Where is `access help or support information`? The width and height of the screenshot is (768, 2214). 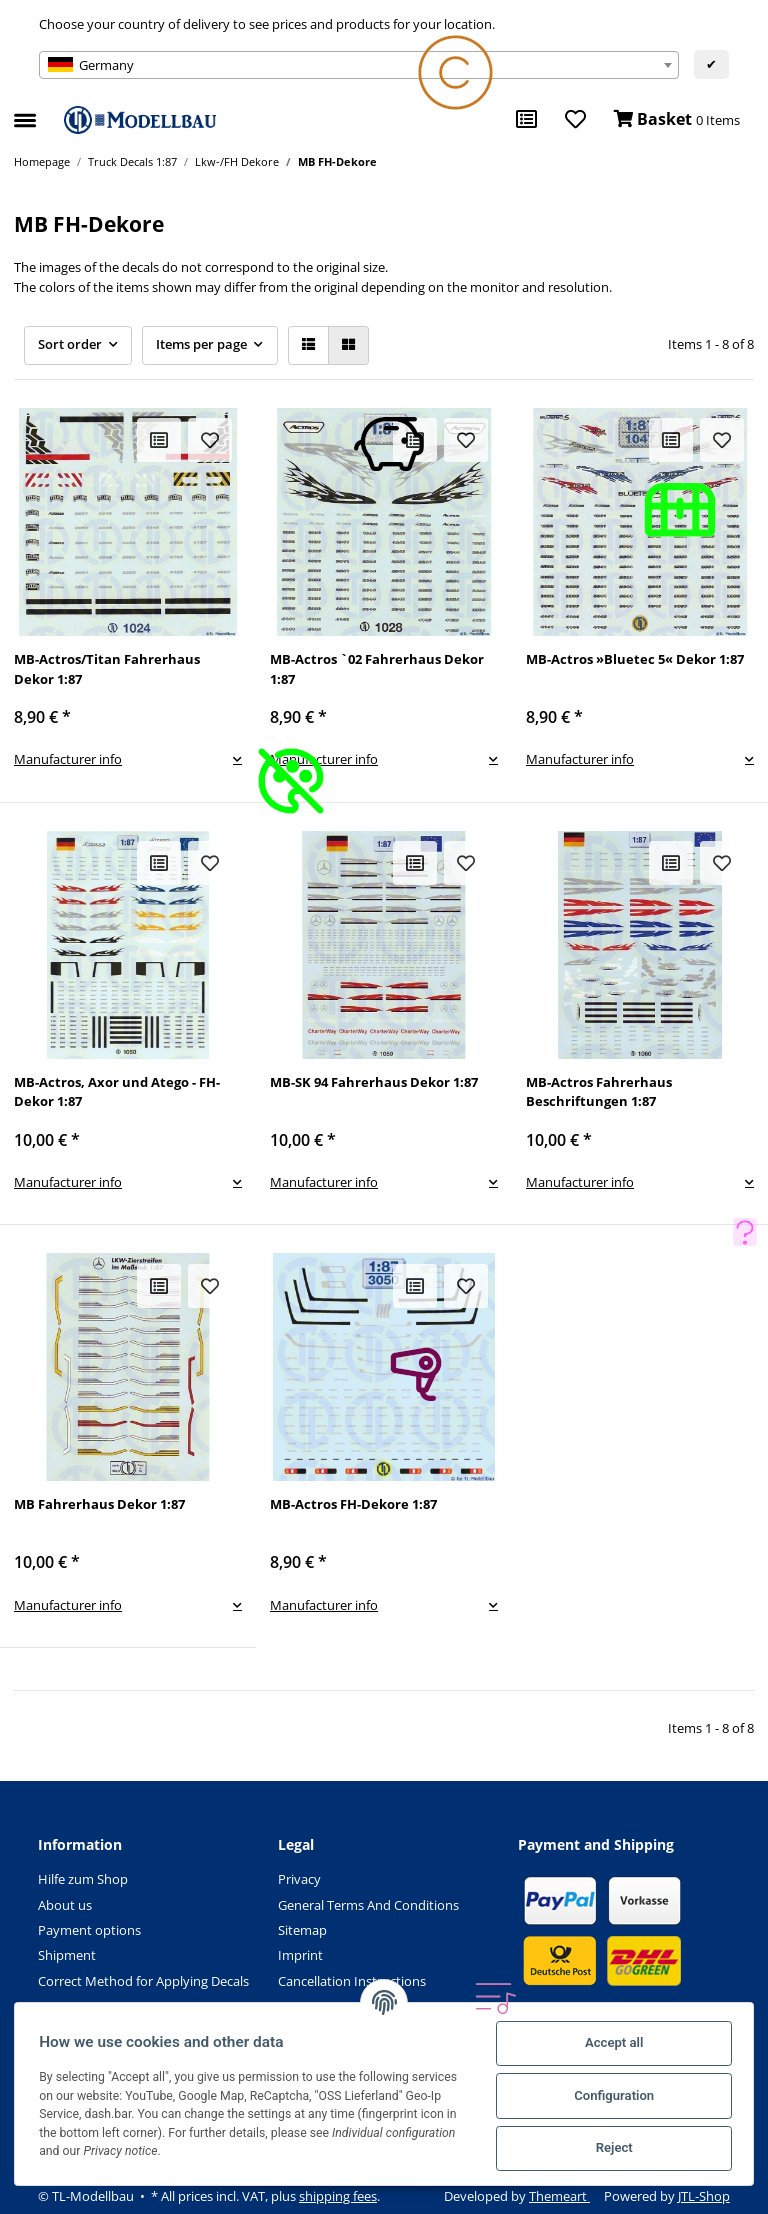
access help or support information is located at coordinates (745, 1232).